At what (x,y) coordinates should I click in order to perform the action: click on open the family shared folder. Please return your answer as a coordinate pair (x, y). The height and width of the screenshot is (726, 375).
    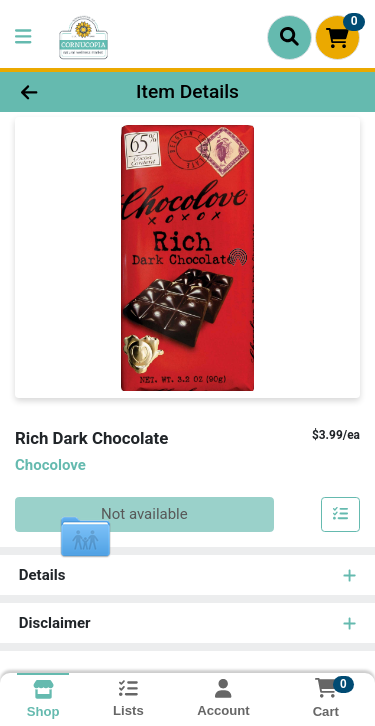
    Looking at the image, I should click on (85, 536).